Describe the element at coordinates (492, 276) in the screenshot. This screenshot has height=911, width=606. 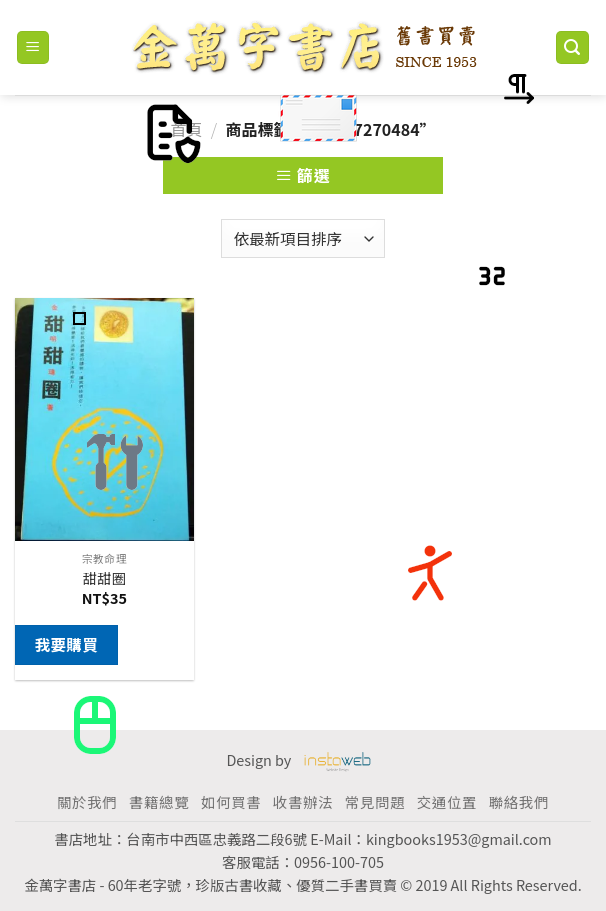
I see `indicates item number or position 32 in a list` at that location.